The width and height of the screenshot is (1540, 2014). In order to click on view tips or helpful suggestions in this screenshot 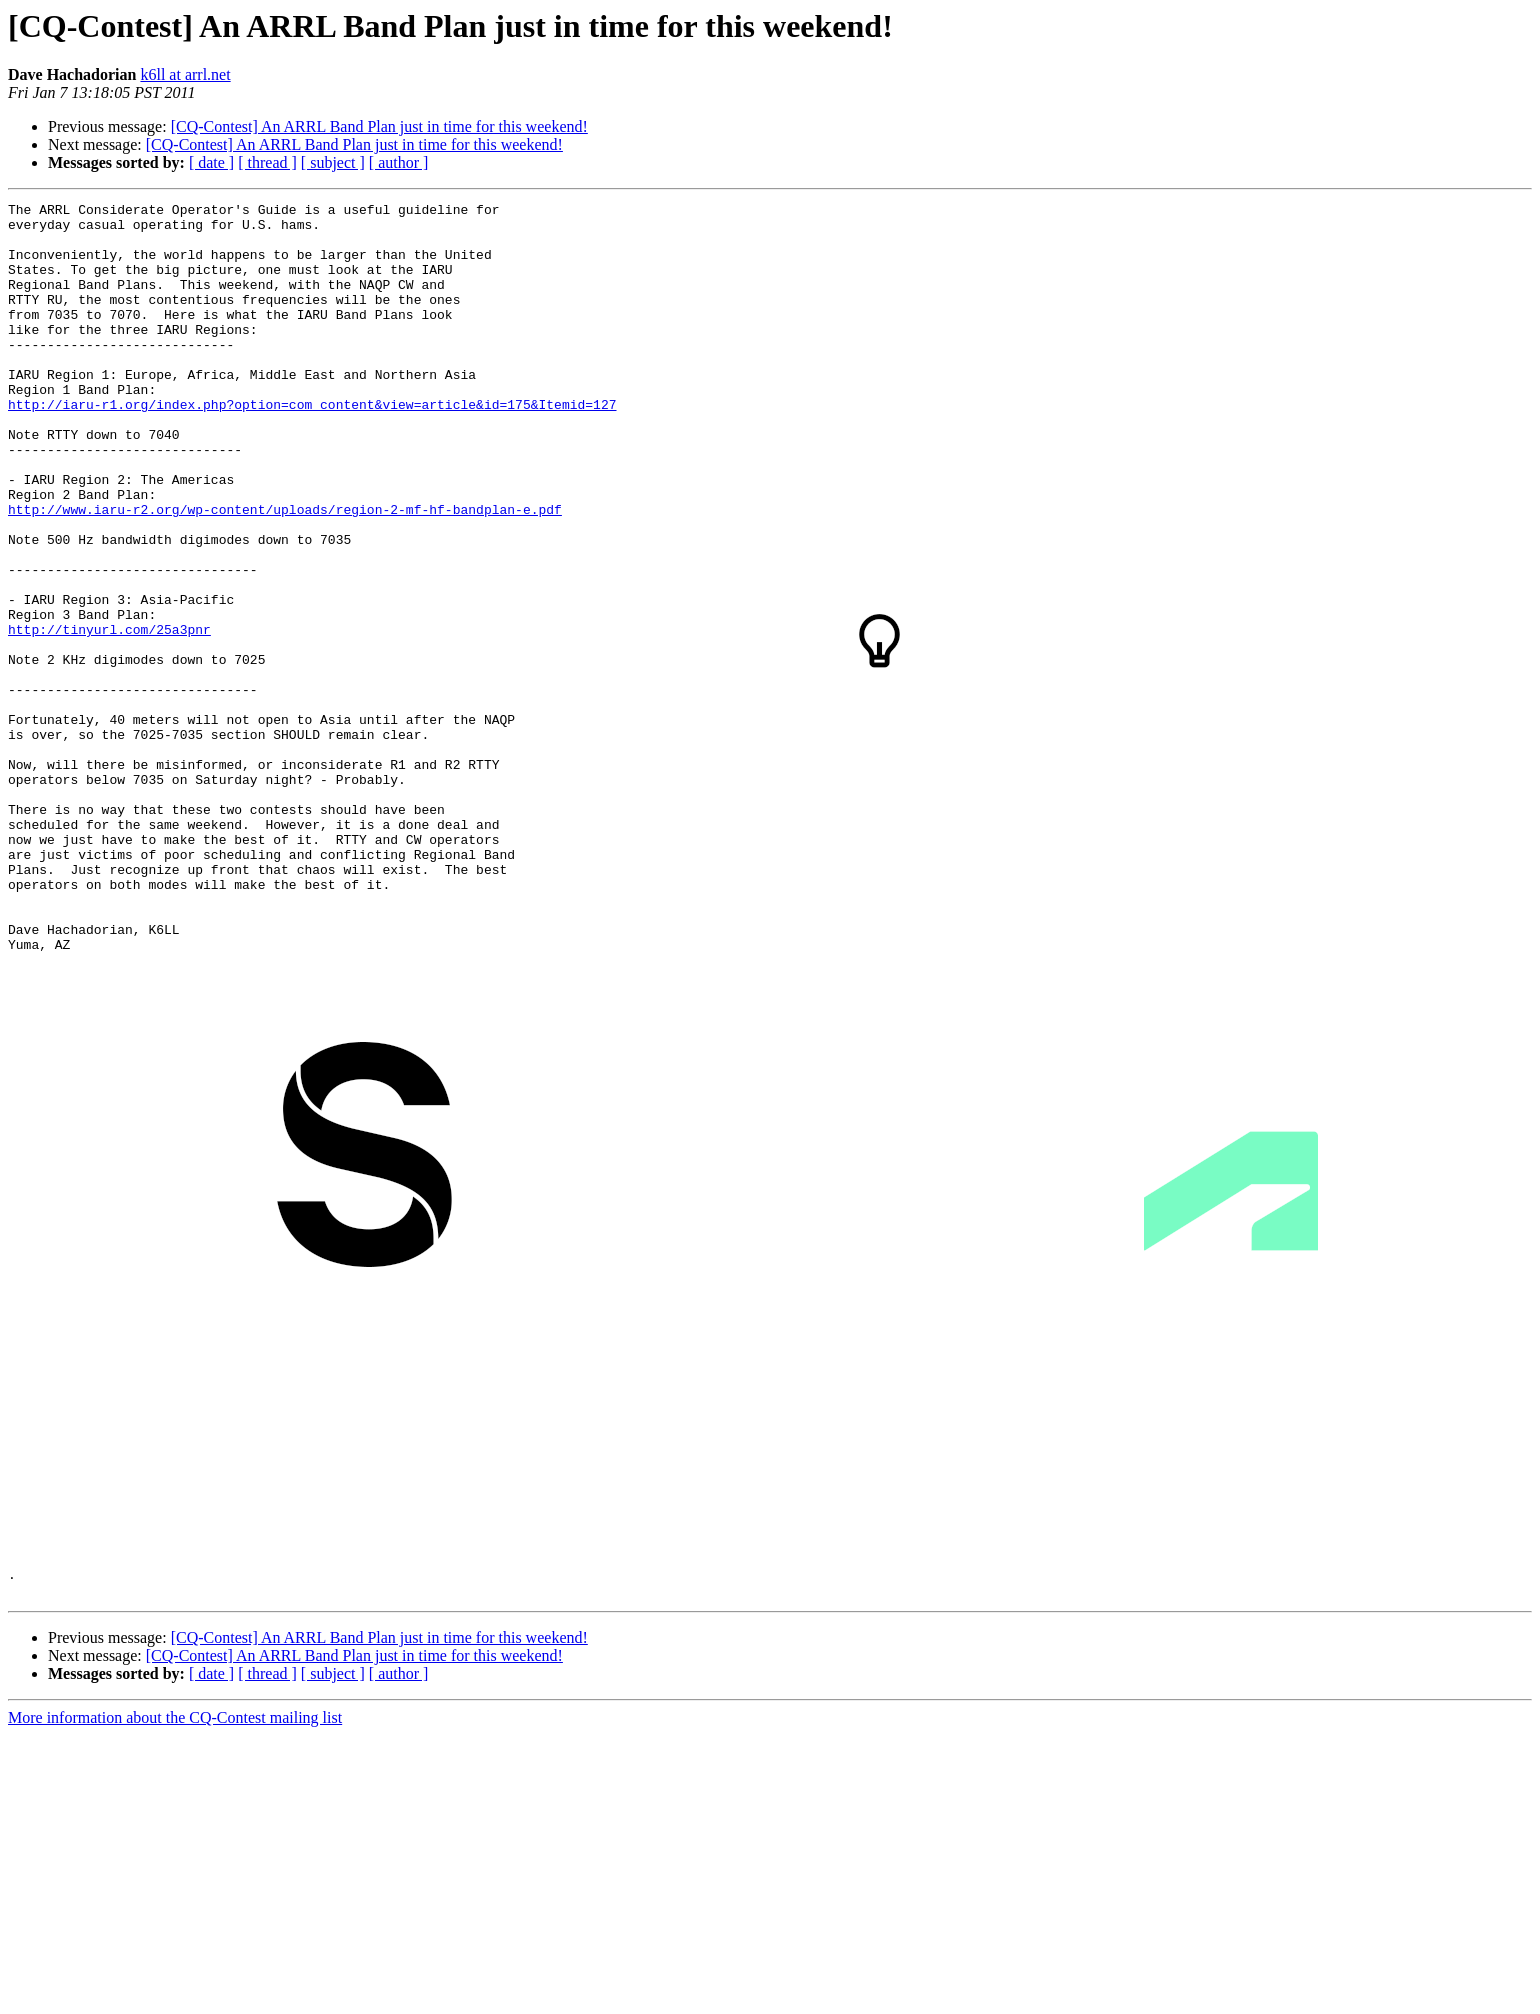, I will do `click(879, 639)`.